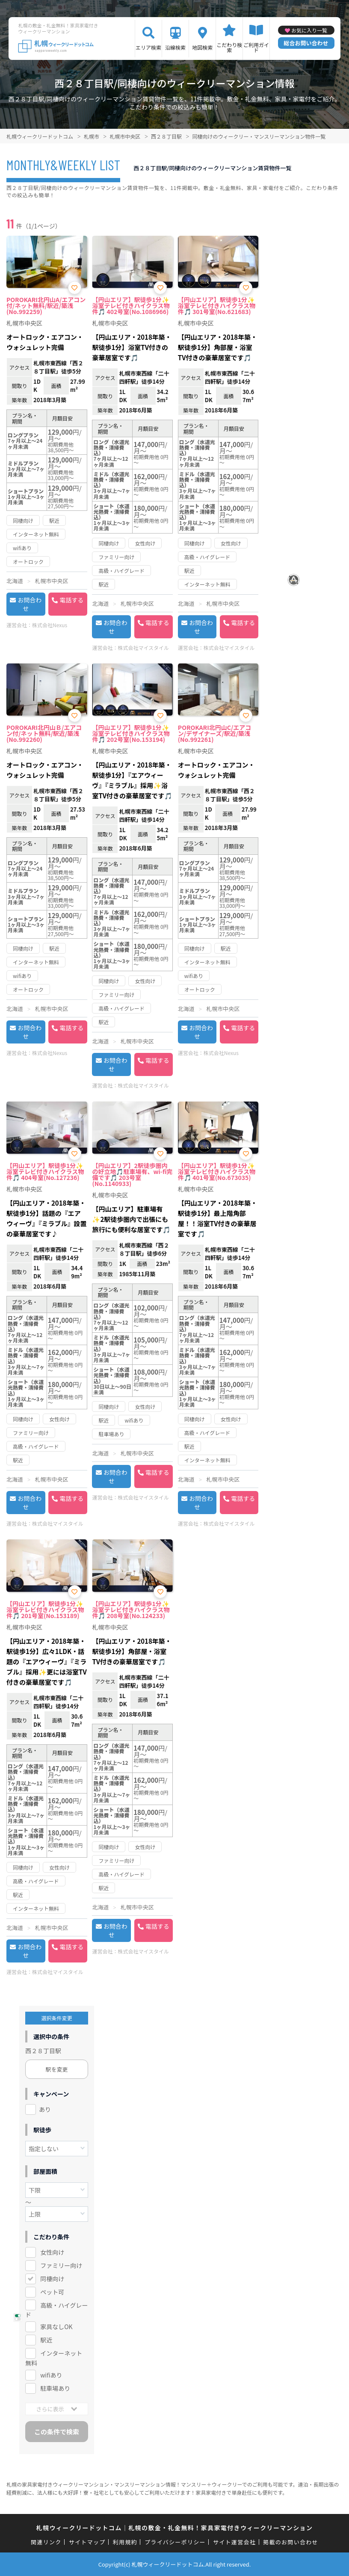 The width and height of the screenshot is (349, 2576). What do you see at coordinates (18, 2317) in the screenshot?
I see `open gnome tweaks settings application` at bounding box center [18, 2317].